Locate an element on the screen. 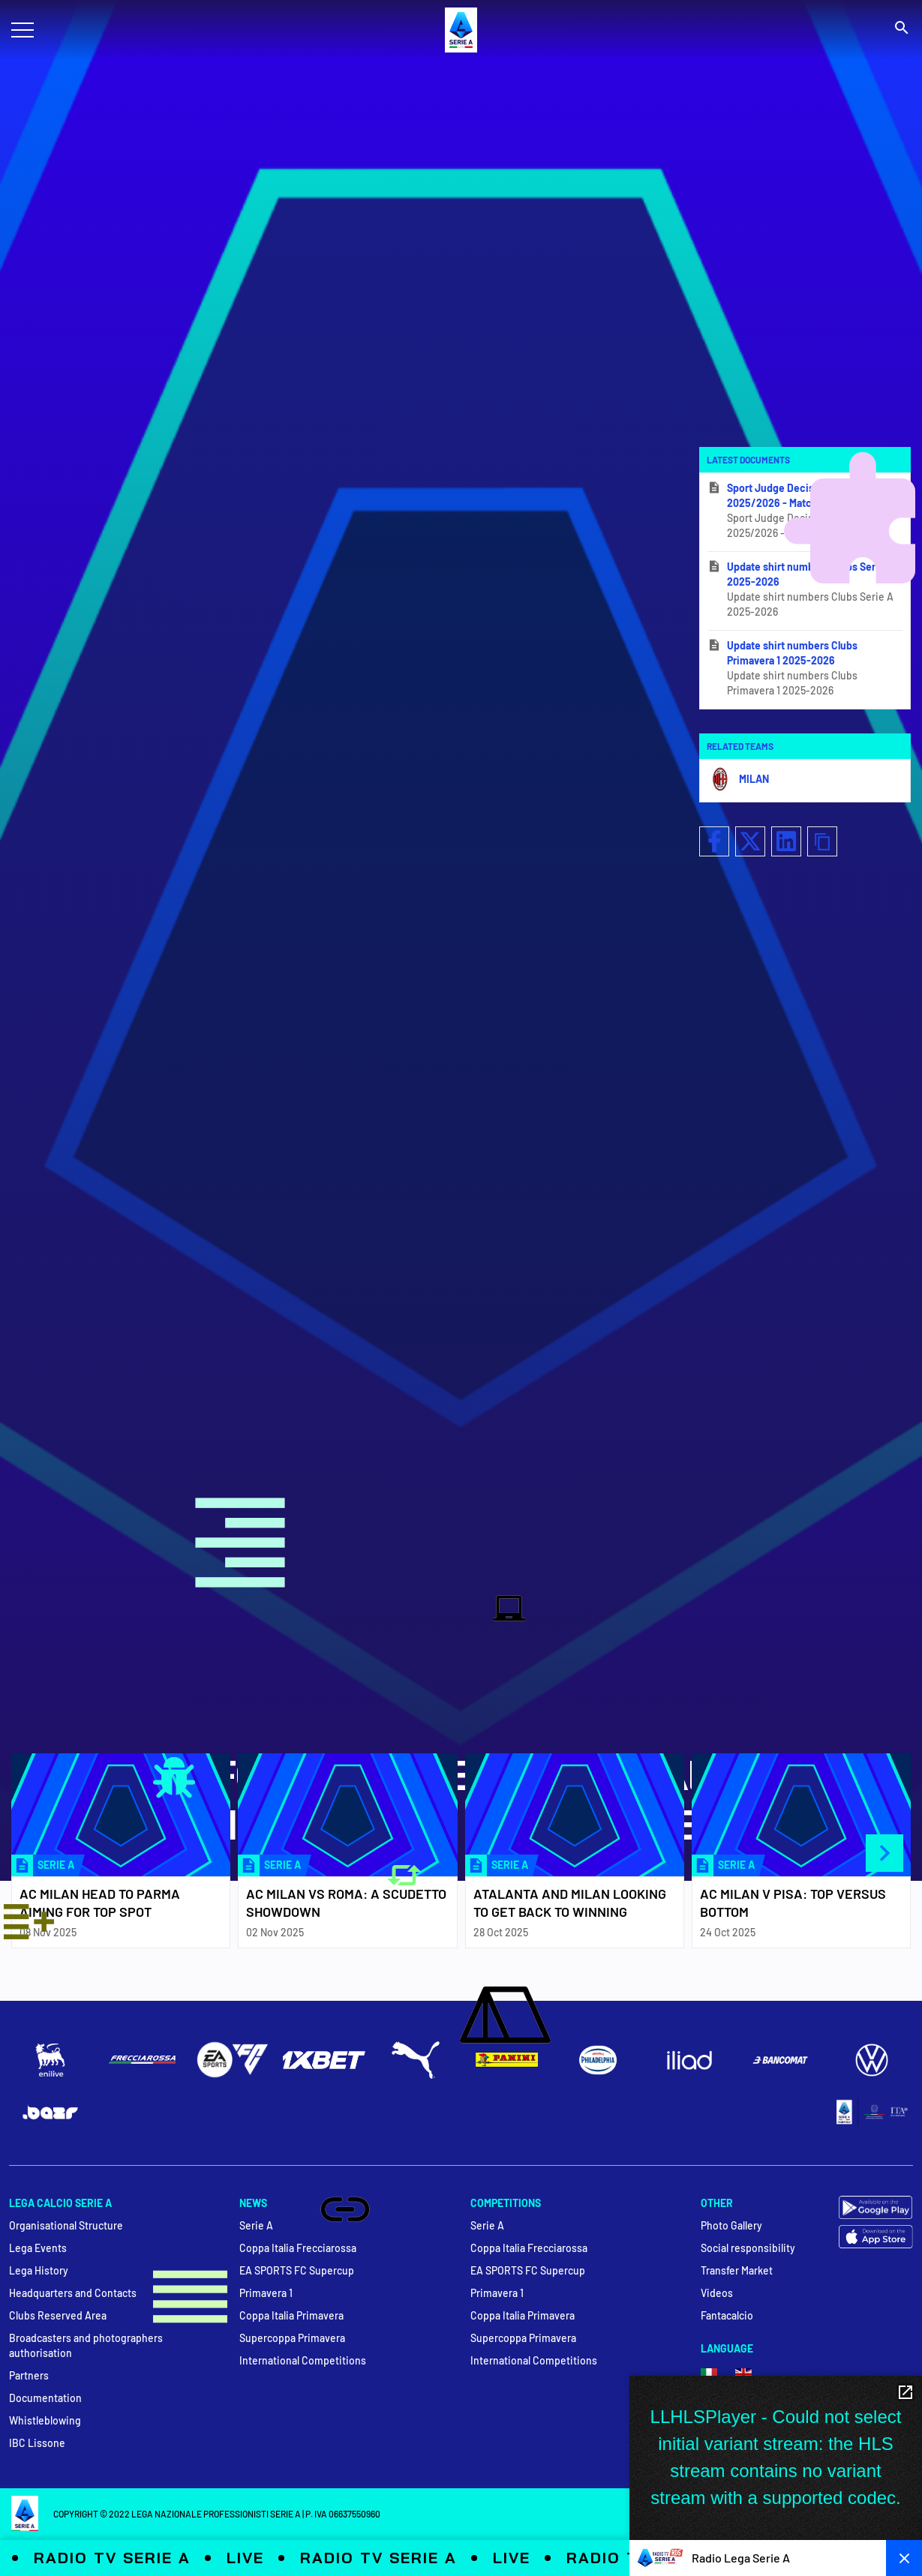 This screenshot has height=2576, width=922. manage plugins or extensions is located at coordinates (849, 517).